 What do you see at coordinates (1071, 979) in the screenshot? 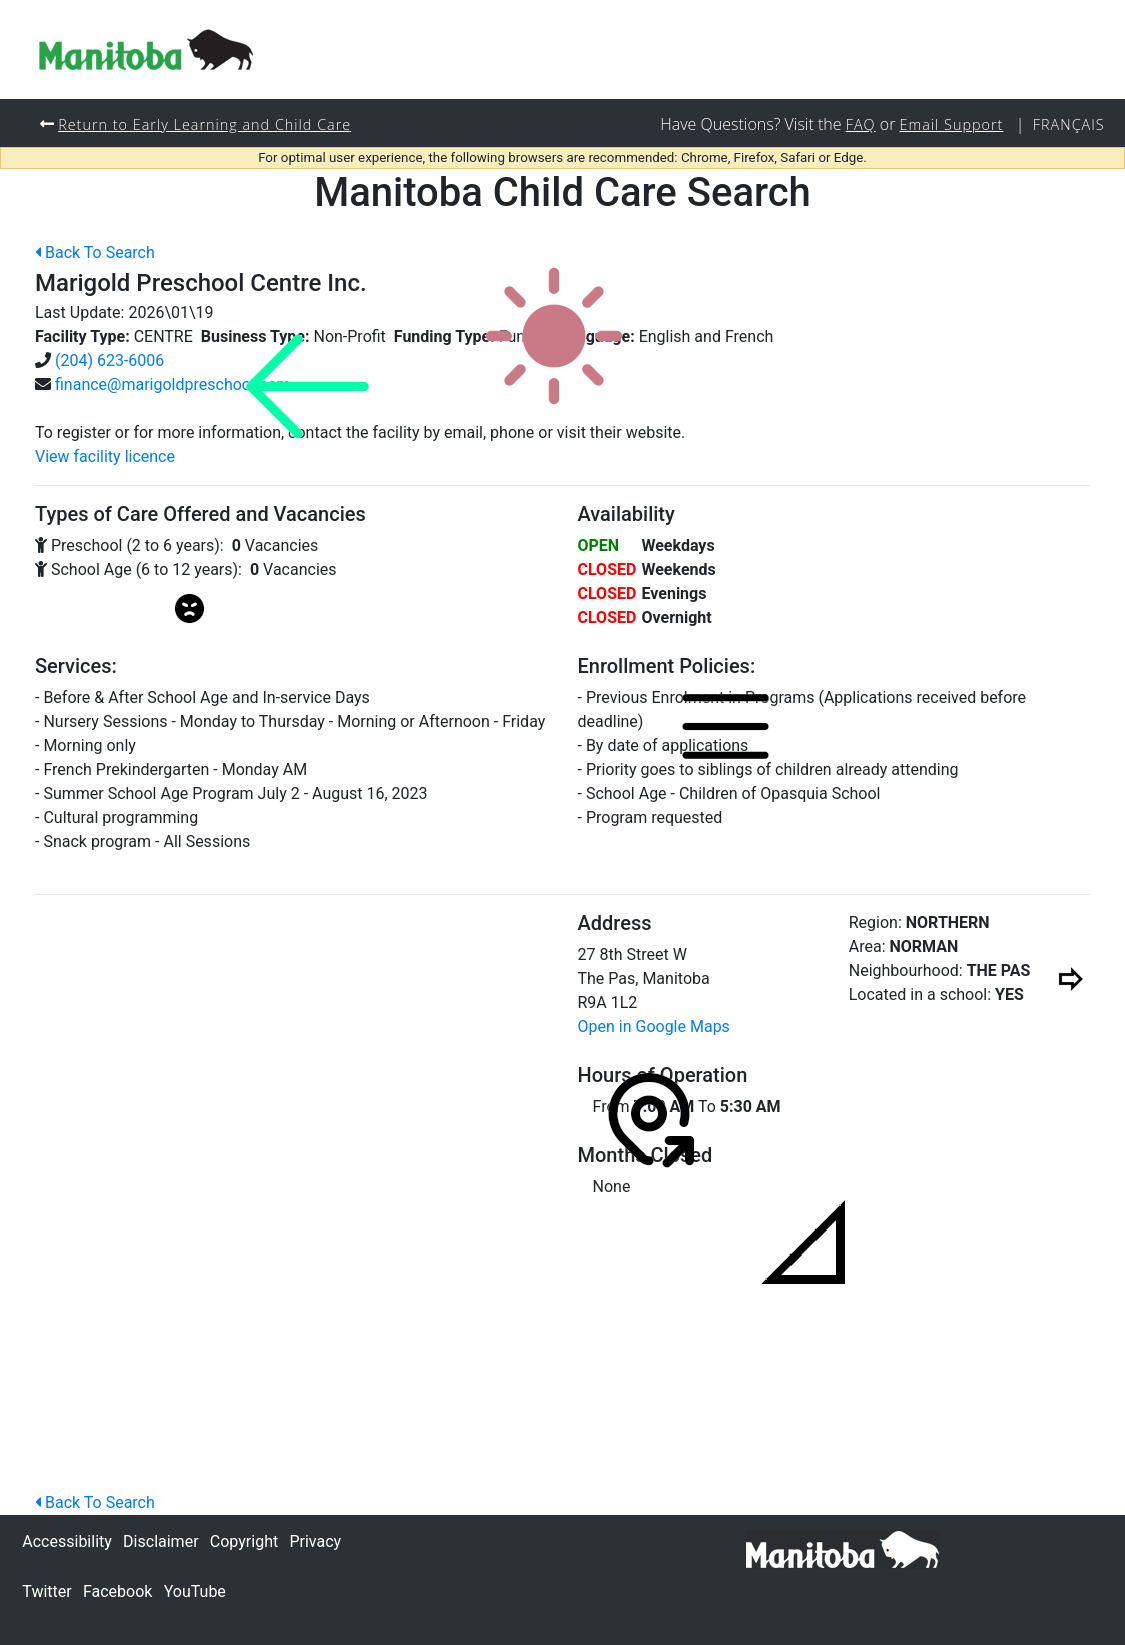
I see `forward an email or message` at bounding box center [1071, 979].